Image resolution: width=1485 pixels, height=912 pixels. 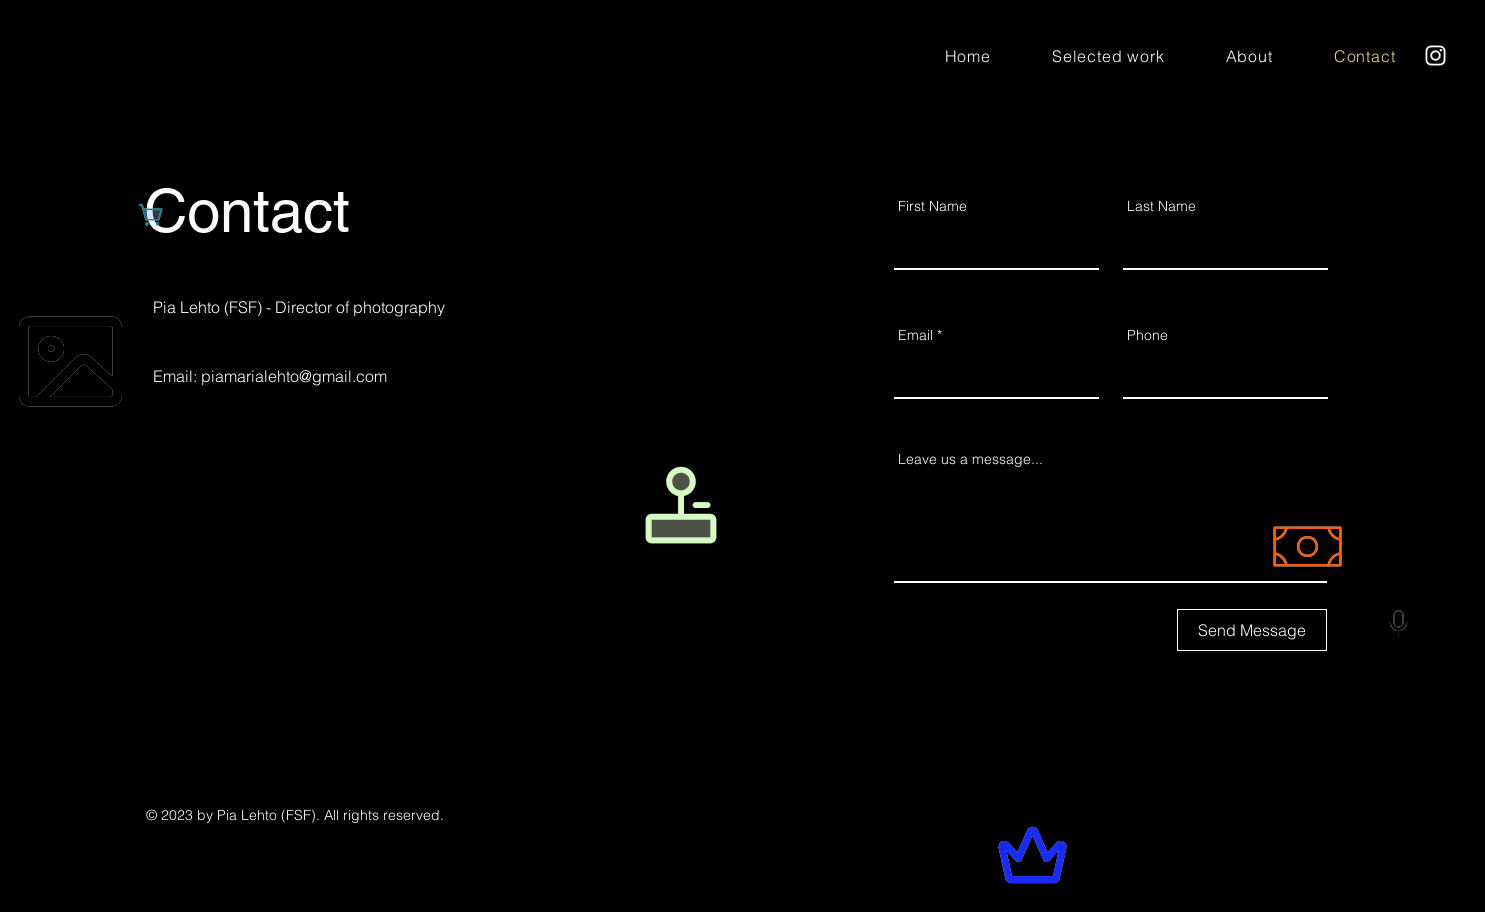 What do you see at coordinates (1398, 622) in the screenshot?
I see `tap to use voice input` at bounding box center [1398, 622].